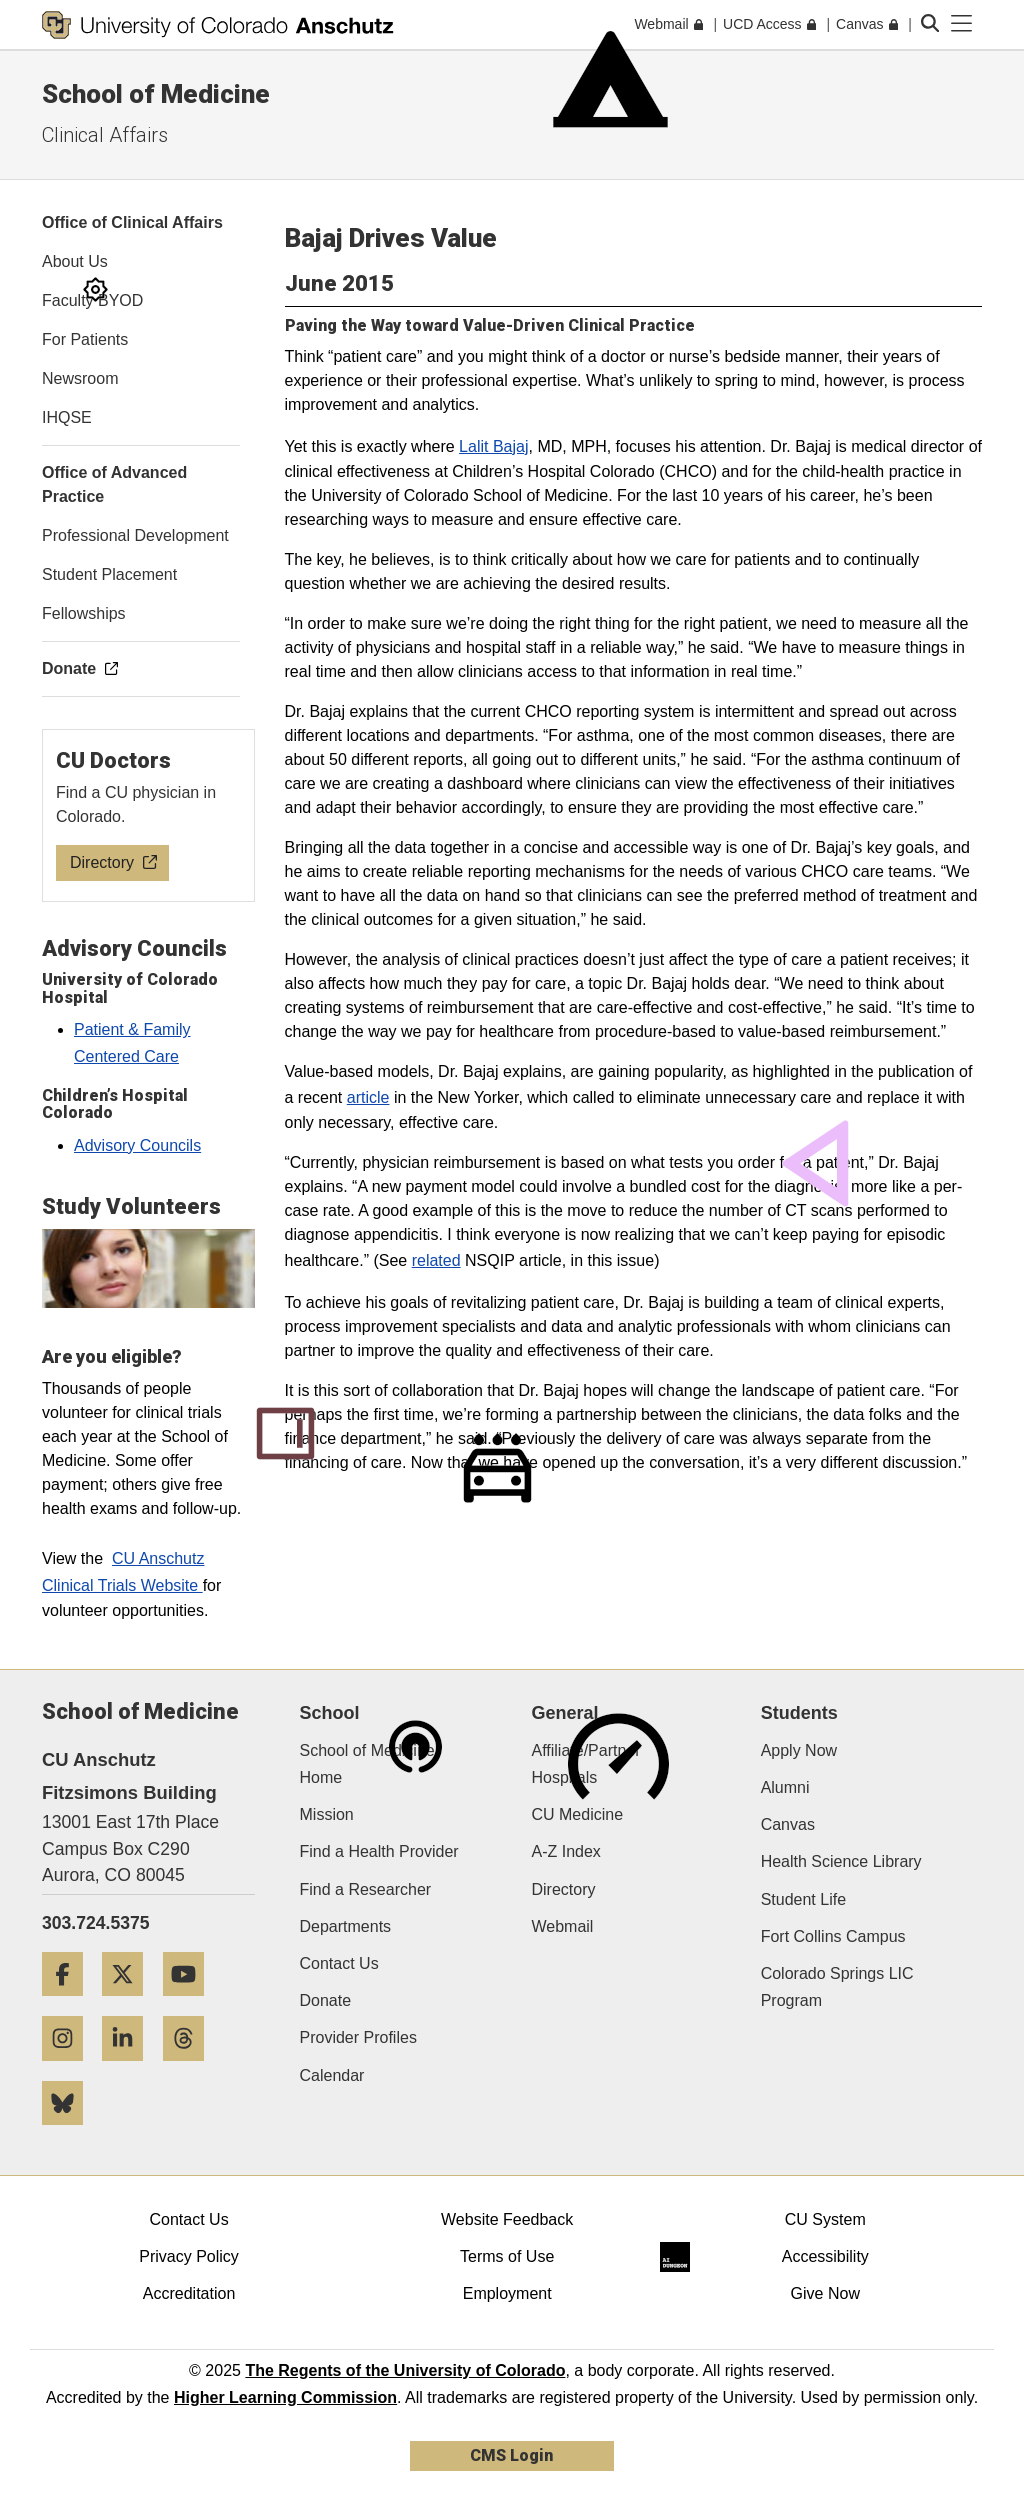 The height and width of the screenshot is (2501, 1024). What do you see at coordinates (618, 1756) in the screenshot?
I see `open the Speedtest app` at bounding box center [618, 1756].